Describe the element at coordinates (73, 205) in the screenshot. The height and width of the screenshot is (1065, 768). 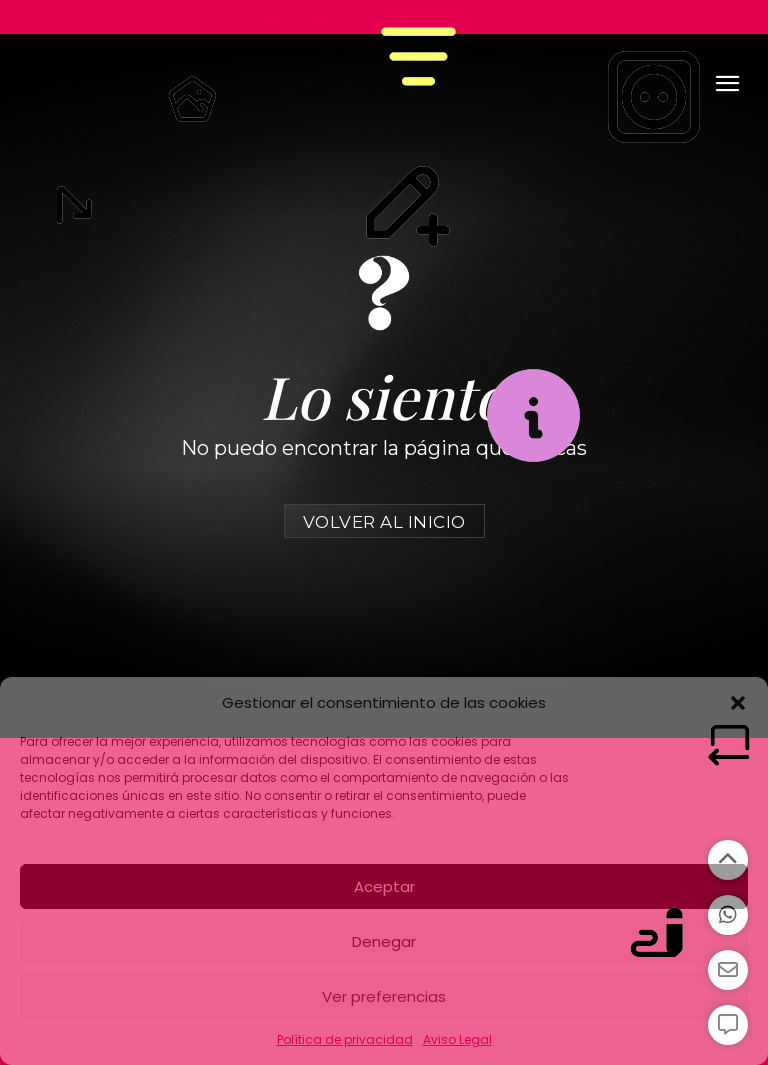
I see `make a sharp right turn (navigation direction)` at that location.